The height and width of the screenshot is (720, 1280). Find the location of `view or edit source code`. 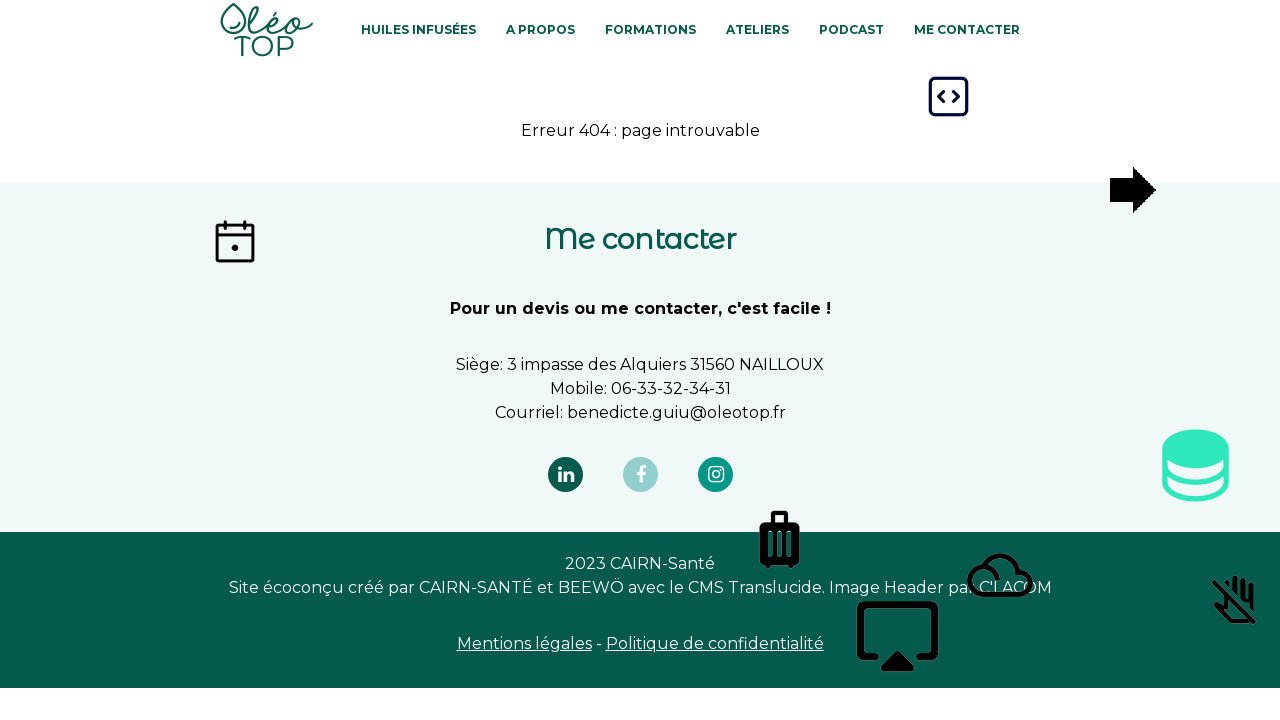

view or edit source code is located at coordinates (948, 96).